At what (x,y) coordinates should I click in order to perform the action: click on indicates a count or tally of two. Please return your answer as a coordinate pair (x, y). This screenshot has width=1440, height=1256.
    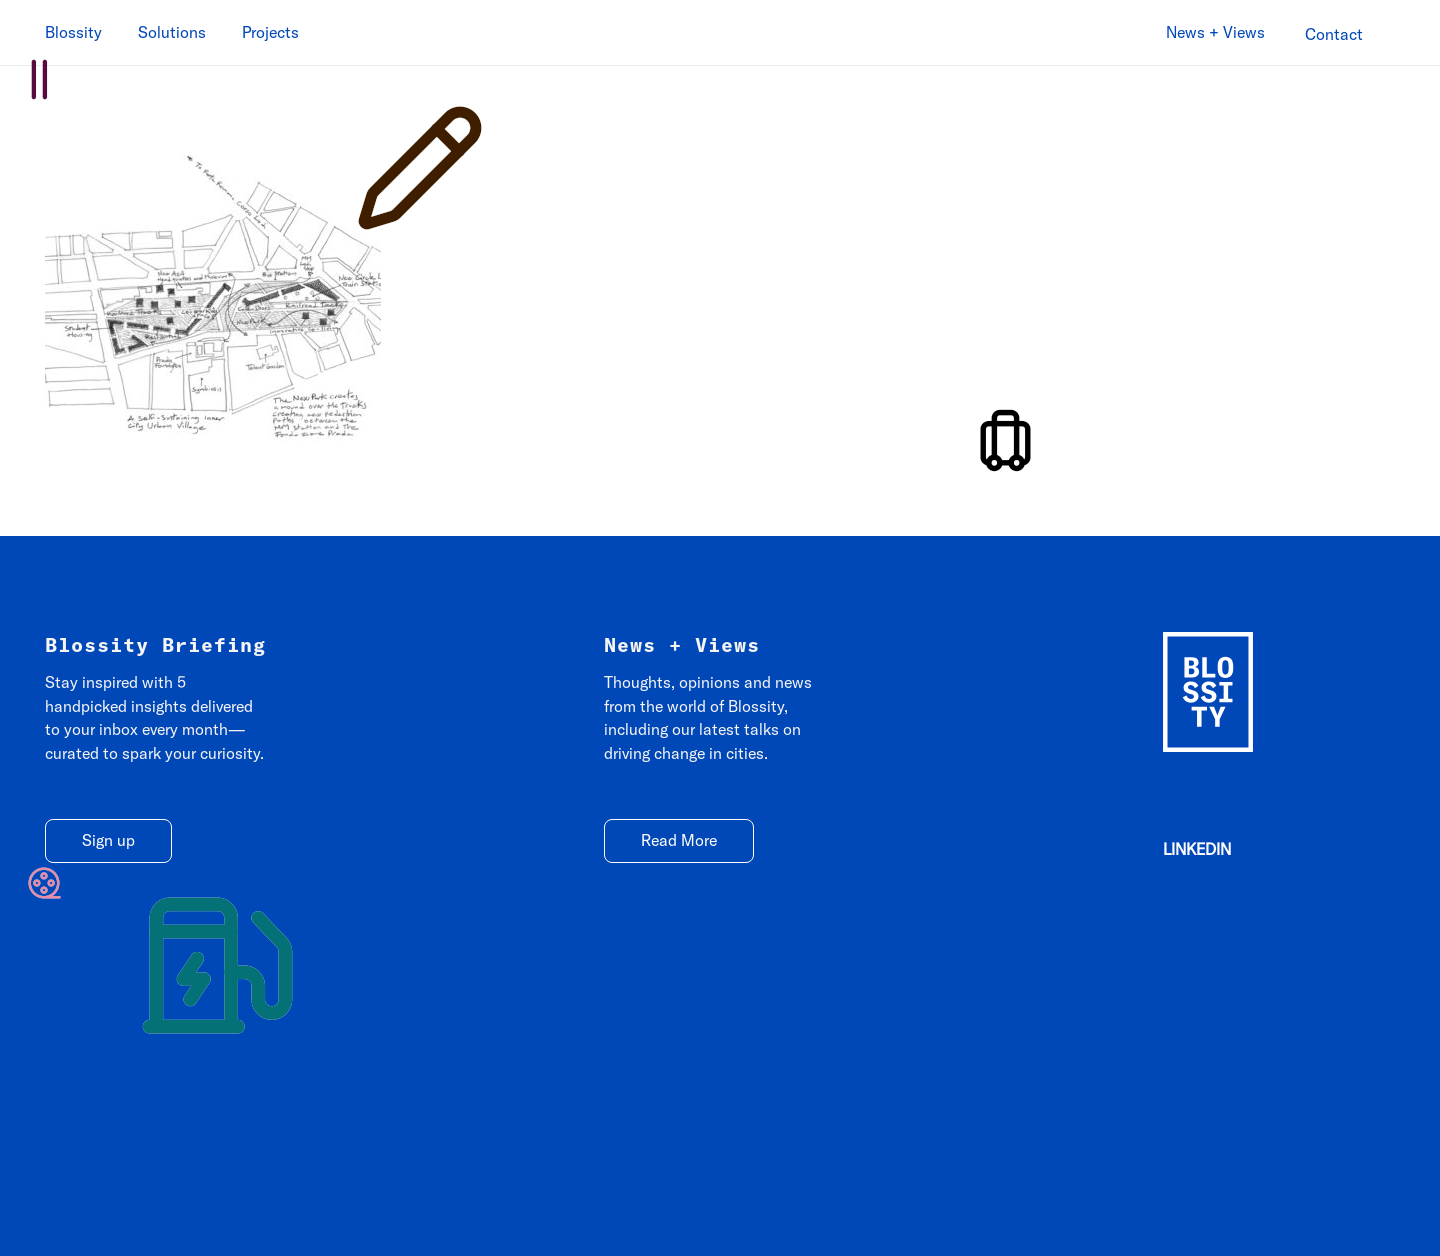
    Looking at the image, I should click on (51, 79).